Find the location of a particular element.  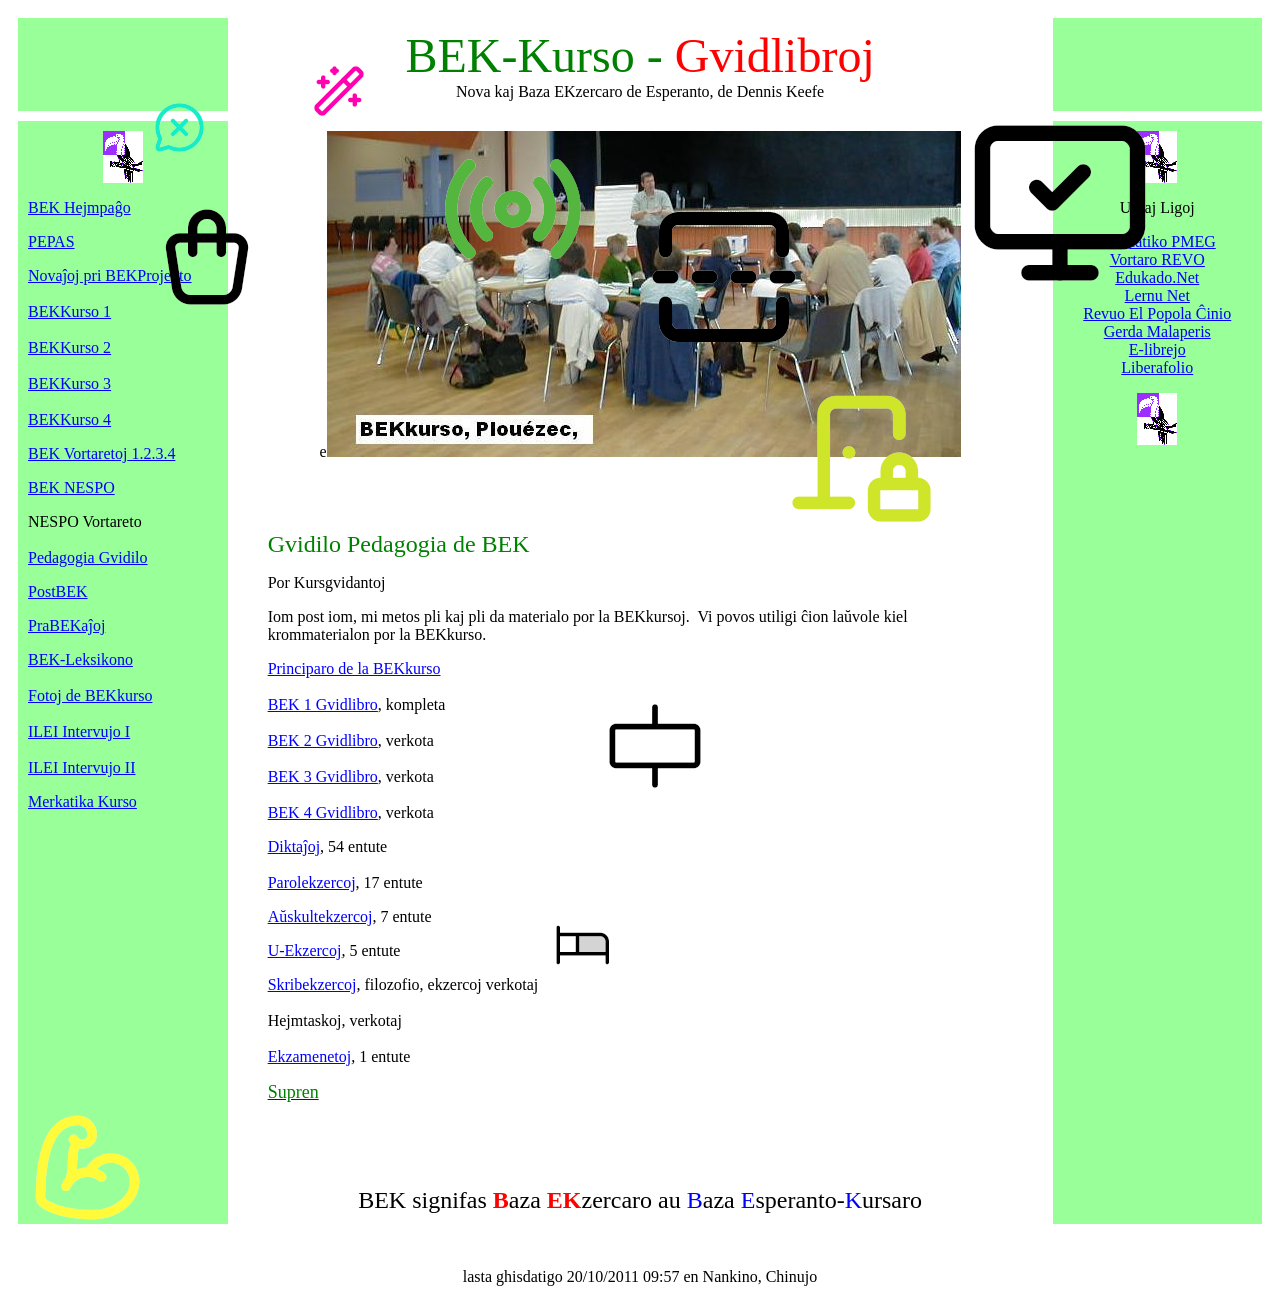

view hotel or accommodation options is located at coordinates (581, 945).